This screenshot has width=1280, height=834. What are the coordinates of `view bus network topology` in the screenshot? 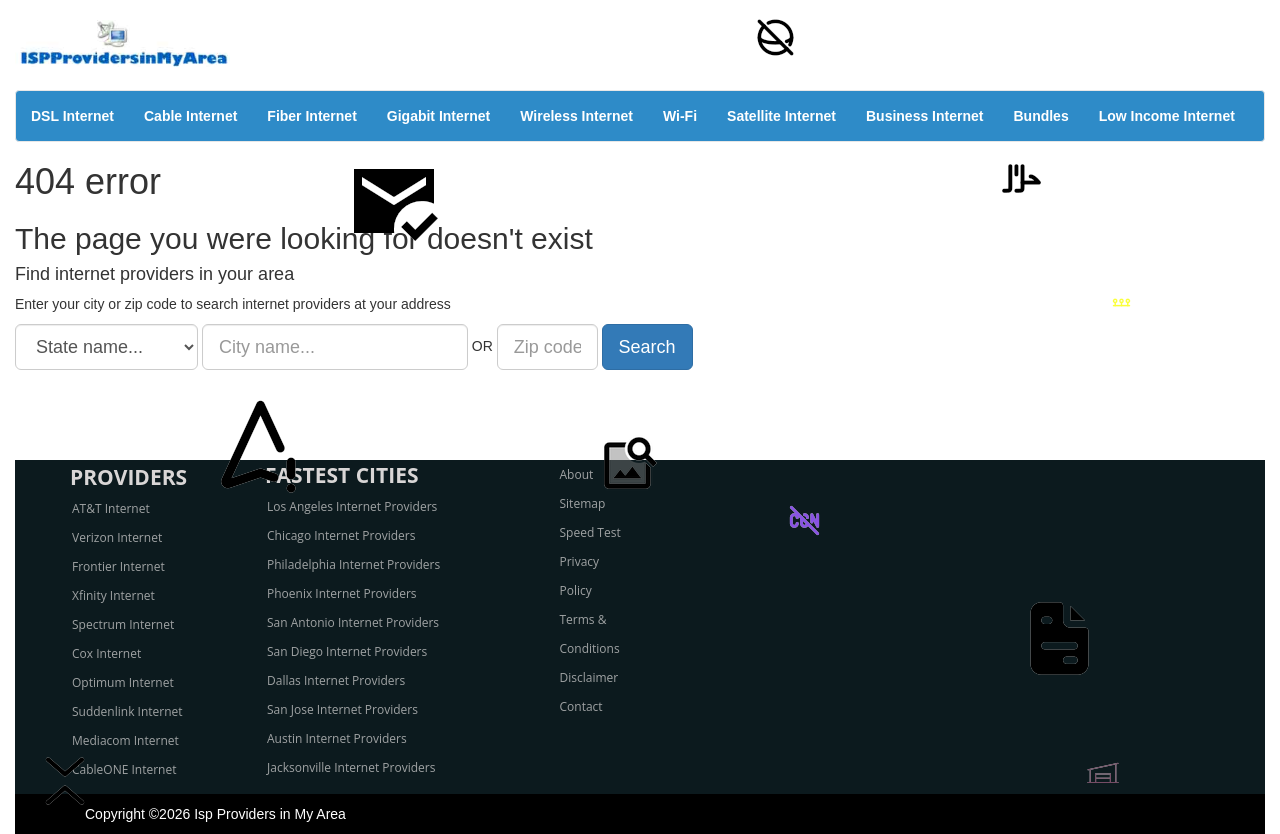 It's located at (1121, 302).